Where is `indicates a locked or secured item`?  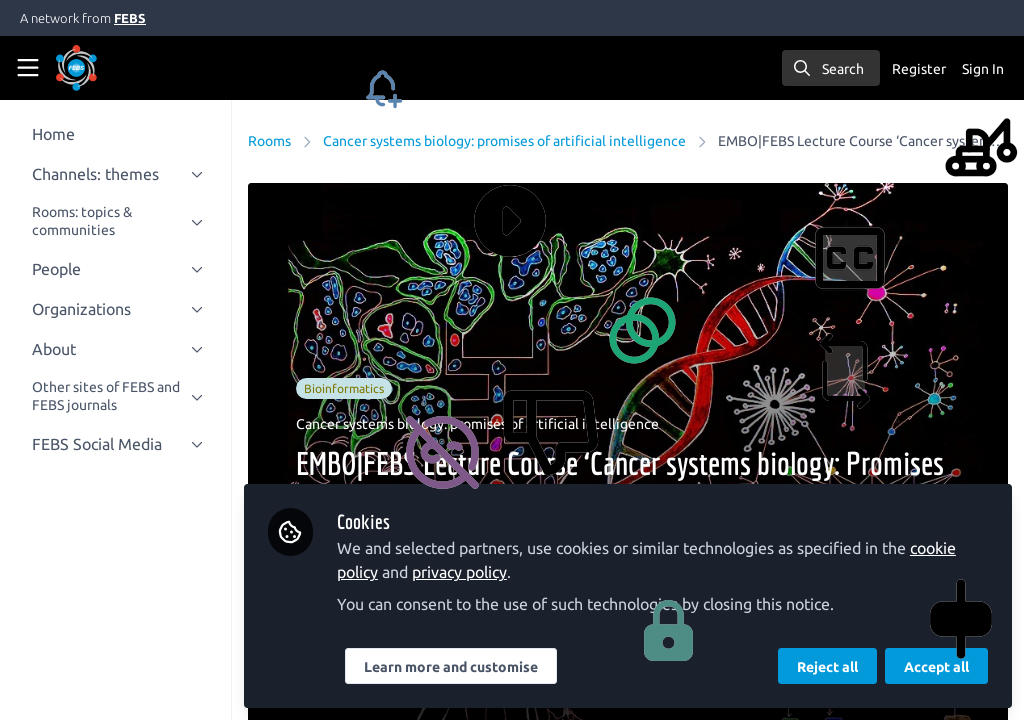
indicates a locked or secured item is located at coordinates (668, 630).